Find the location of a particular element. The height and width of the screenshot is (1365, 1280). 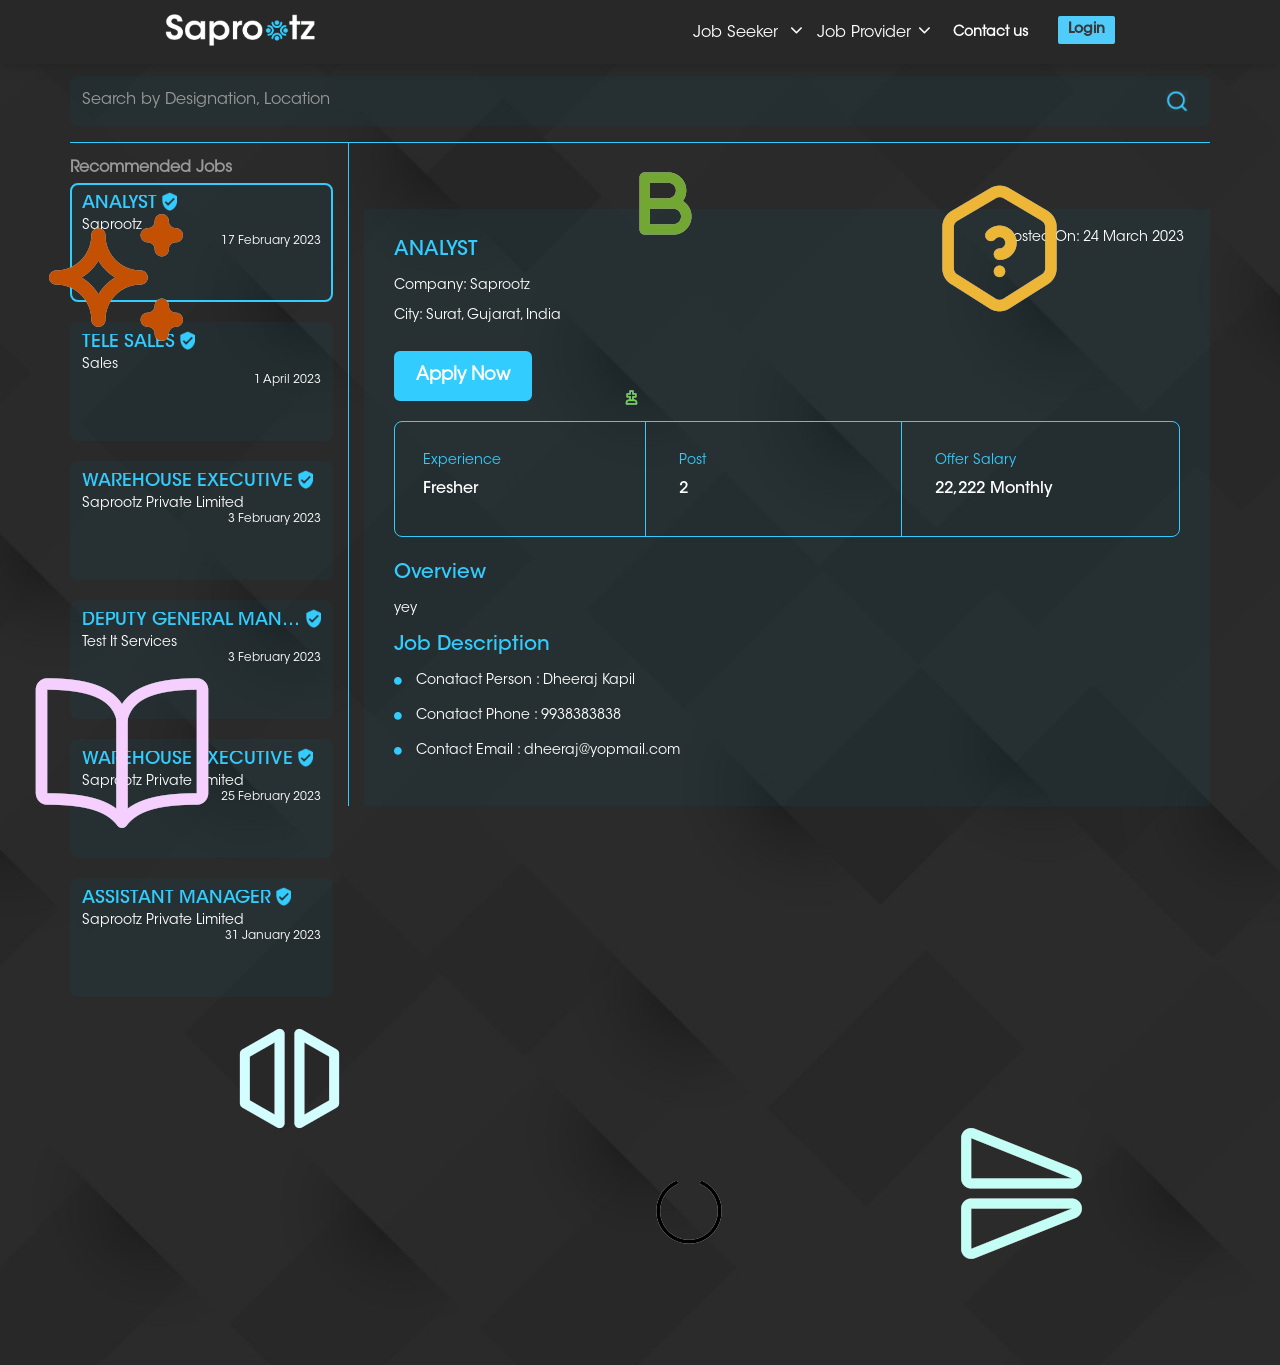

access help or support options is located at coordinates (999, 248).